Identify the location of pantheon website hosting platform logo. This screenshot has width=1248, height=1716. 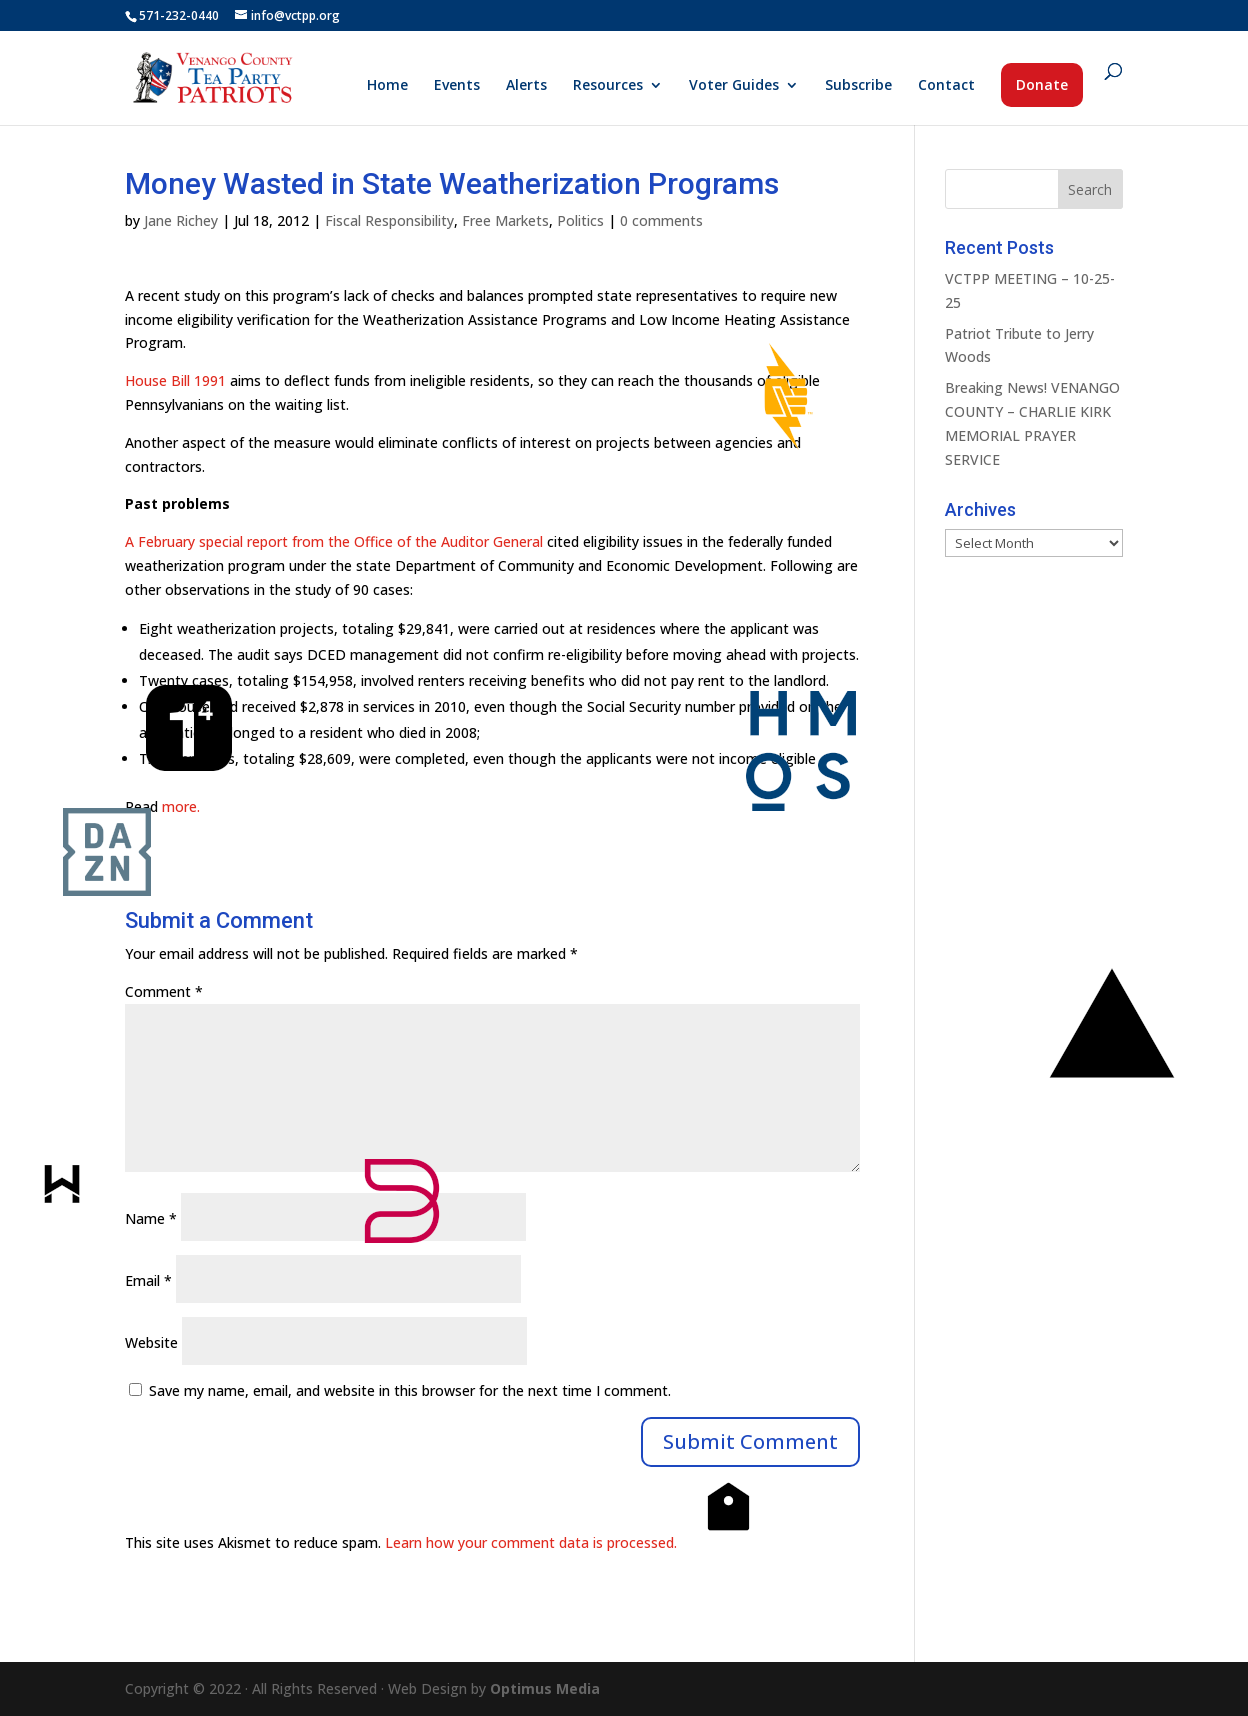
(788, 396).